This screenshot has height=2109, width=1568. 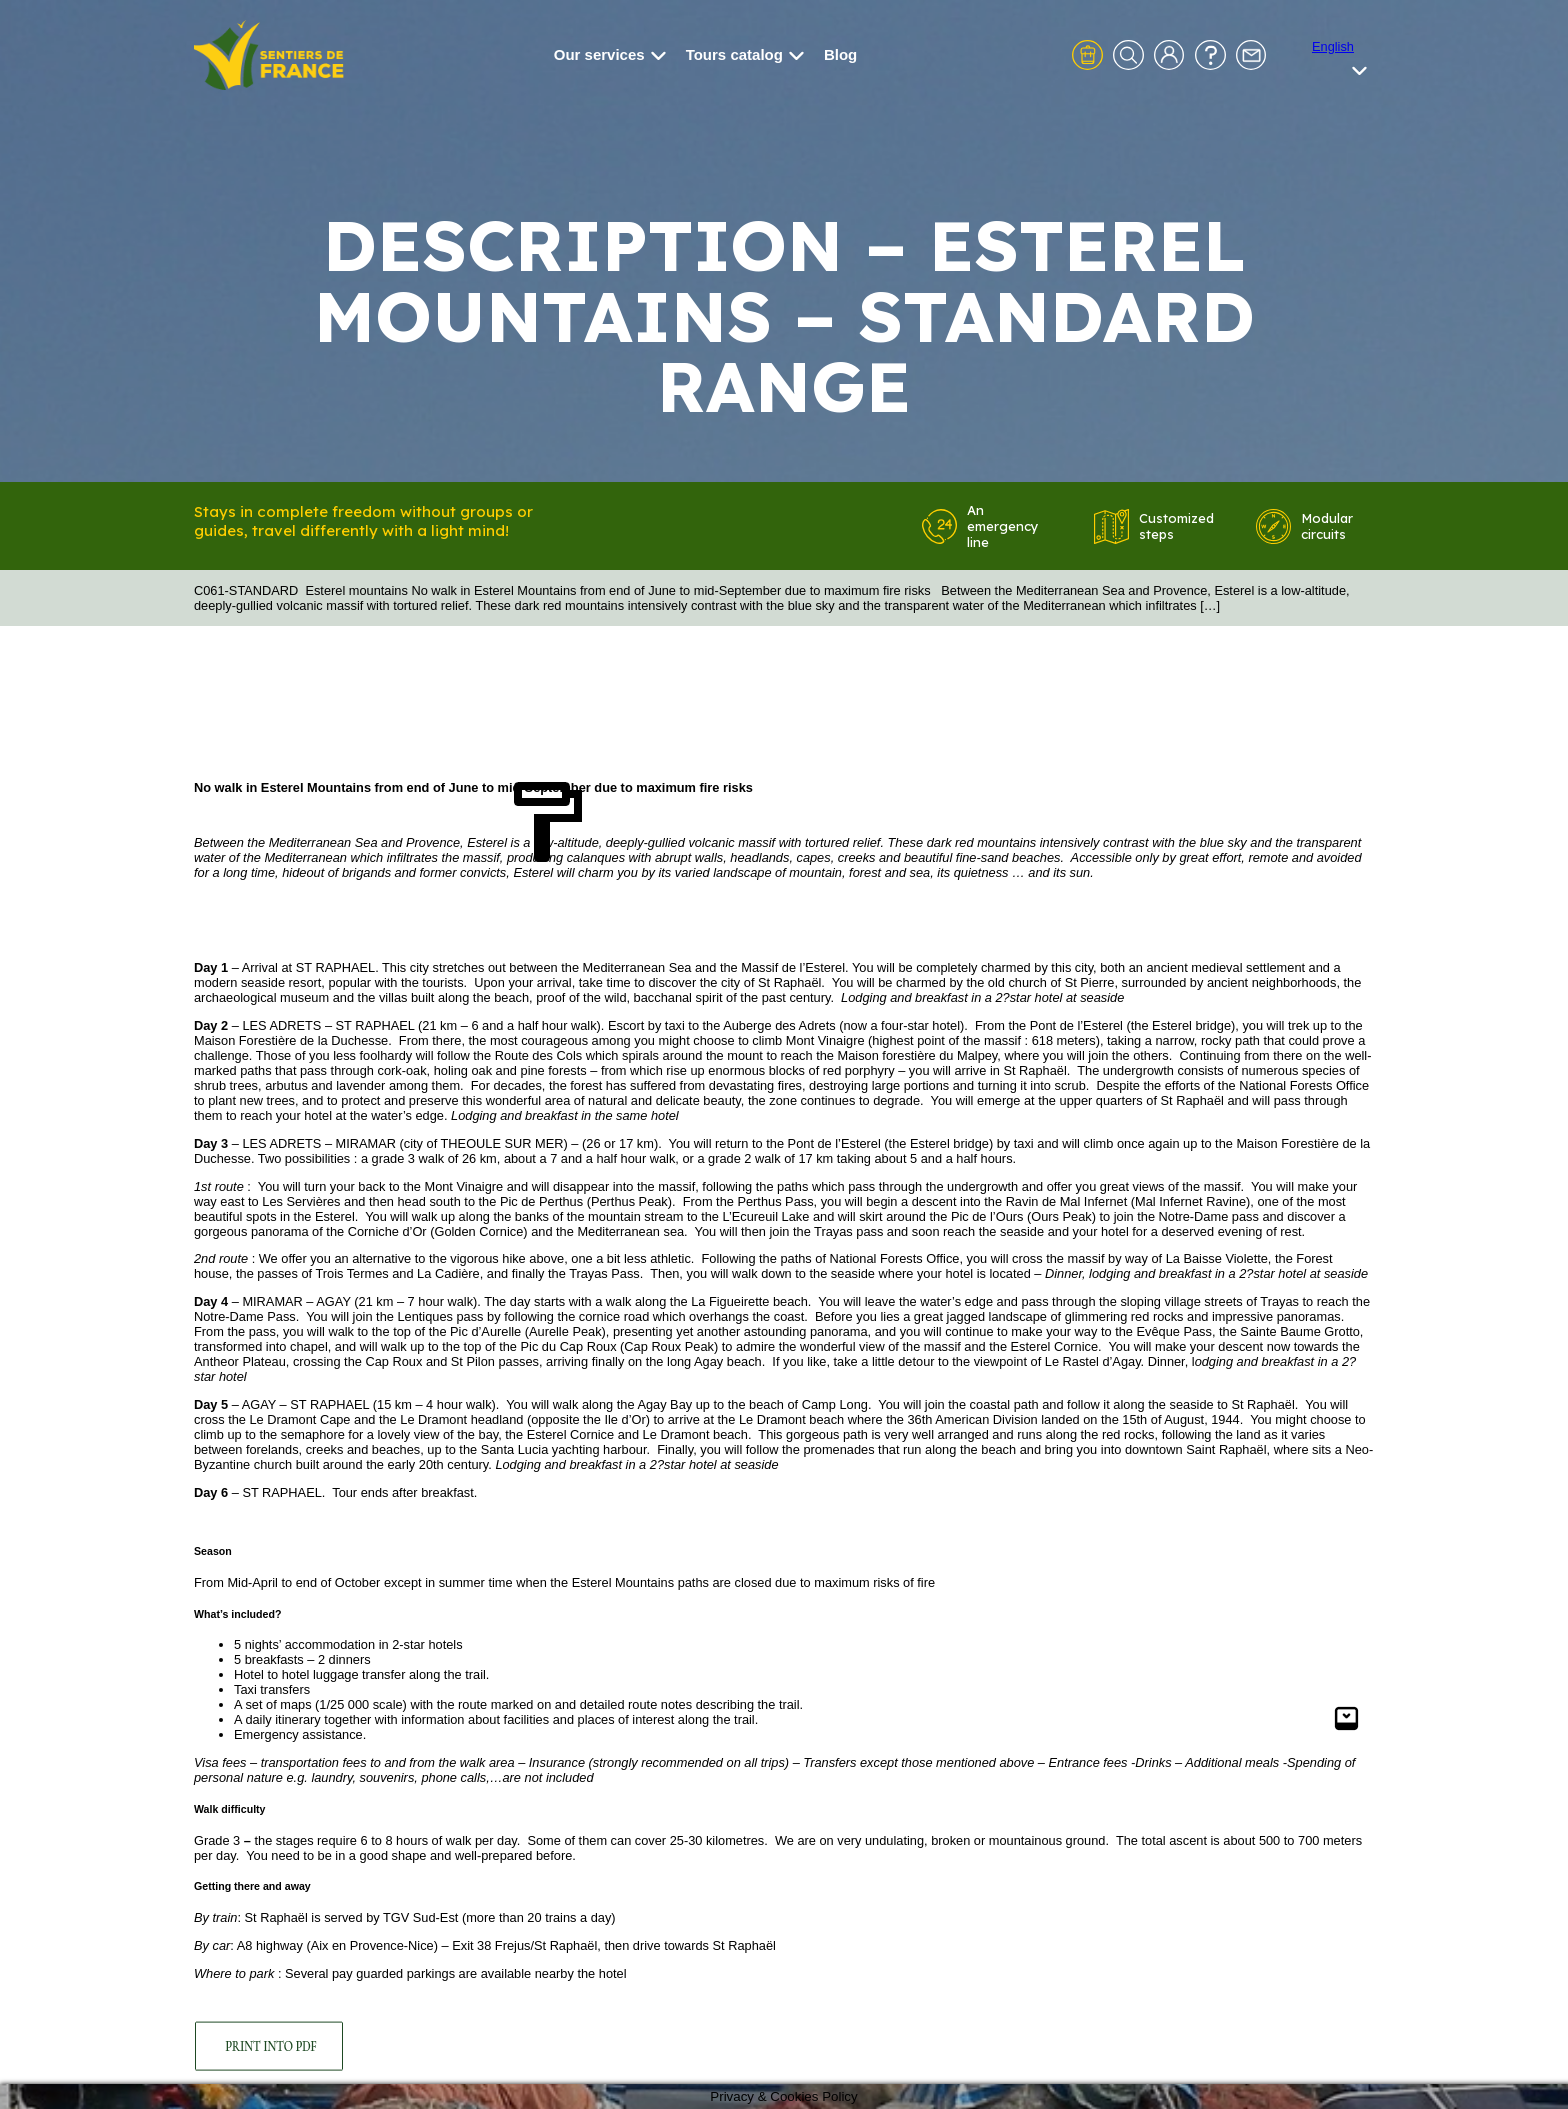 What do you see at coordinates (1346, 1718) in the screenshot?
I see `collapse the bottom navigation bar` at bounding box center [1346, 1718].